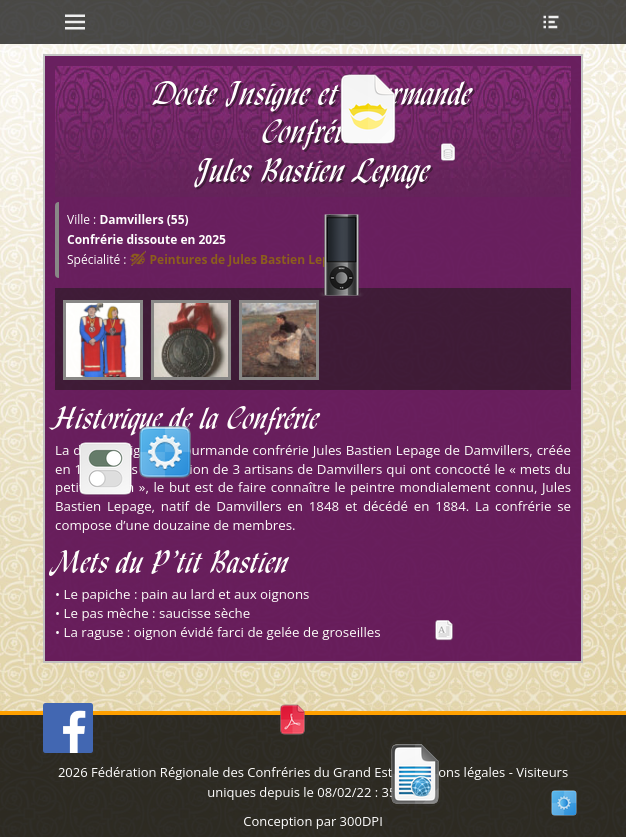  I want to click on a nim programming language source file, so click(368, 109).